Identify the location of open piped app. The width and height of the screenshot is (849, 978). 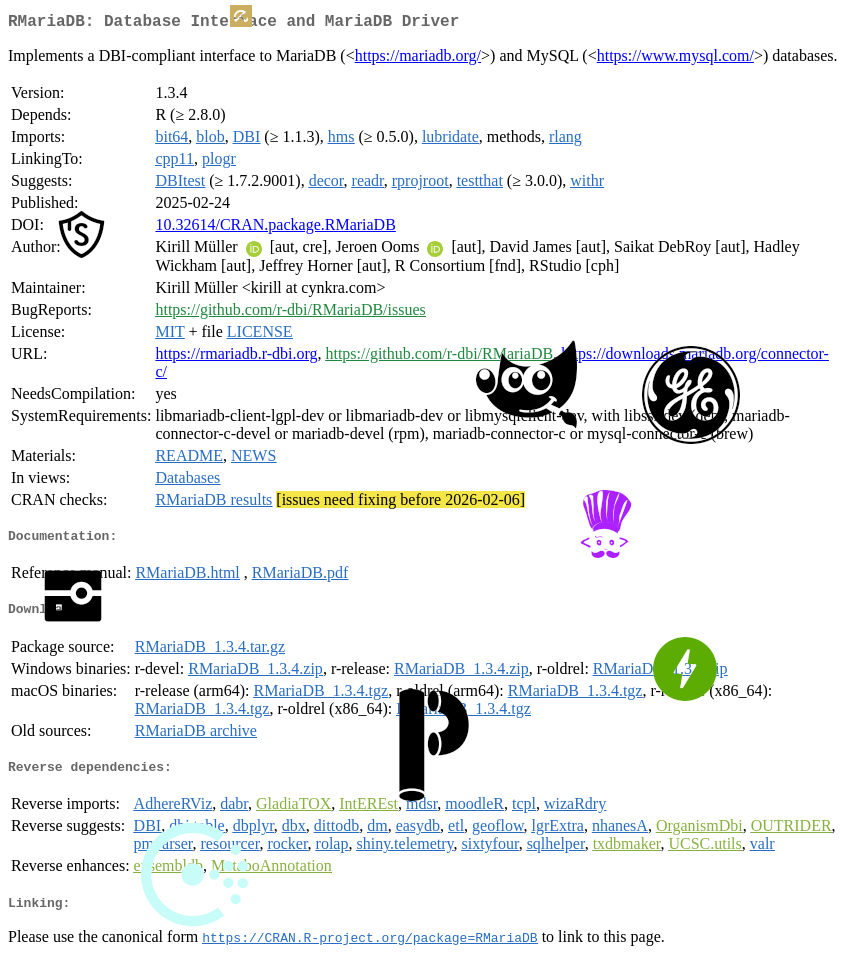
(434, 745).